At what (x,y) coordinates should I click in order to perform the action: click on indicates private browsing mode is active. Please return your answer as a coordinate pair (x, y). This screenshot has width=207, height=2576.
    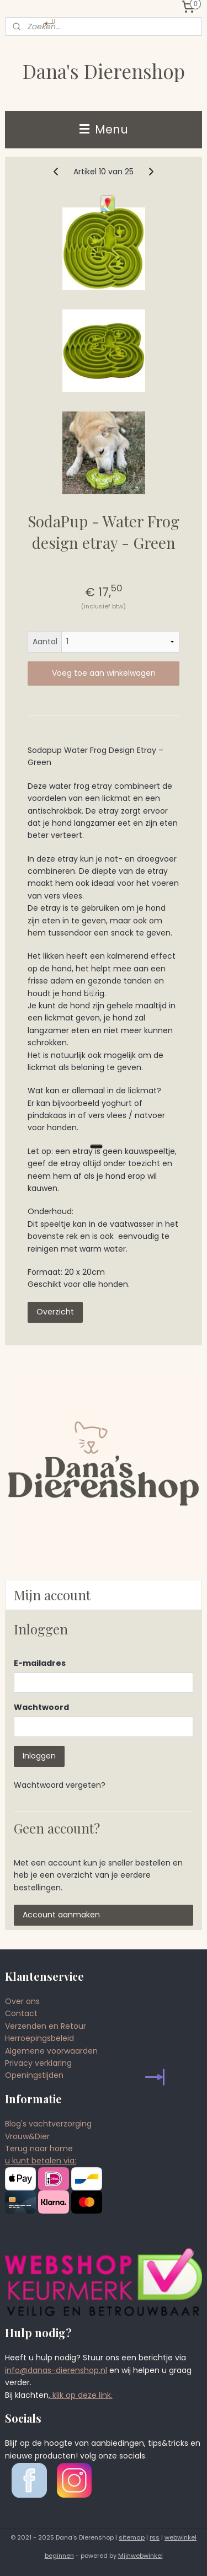
    Looking at the image, I should click on (92, 991).